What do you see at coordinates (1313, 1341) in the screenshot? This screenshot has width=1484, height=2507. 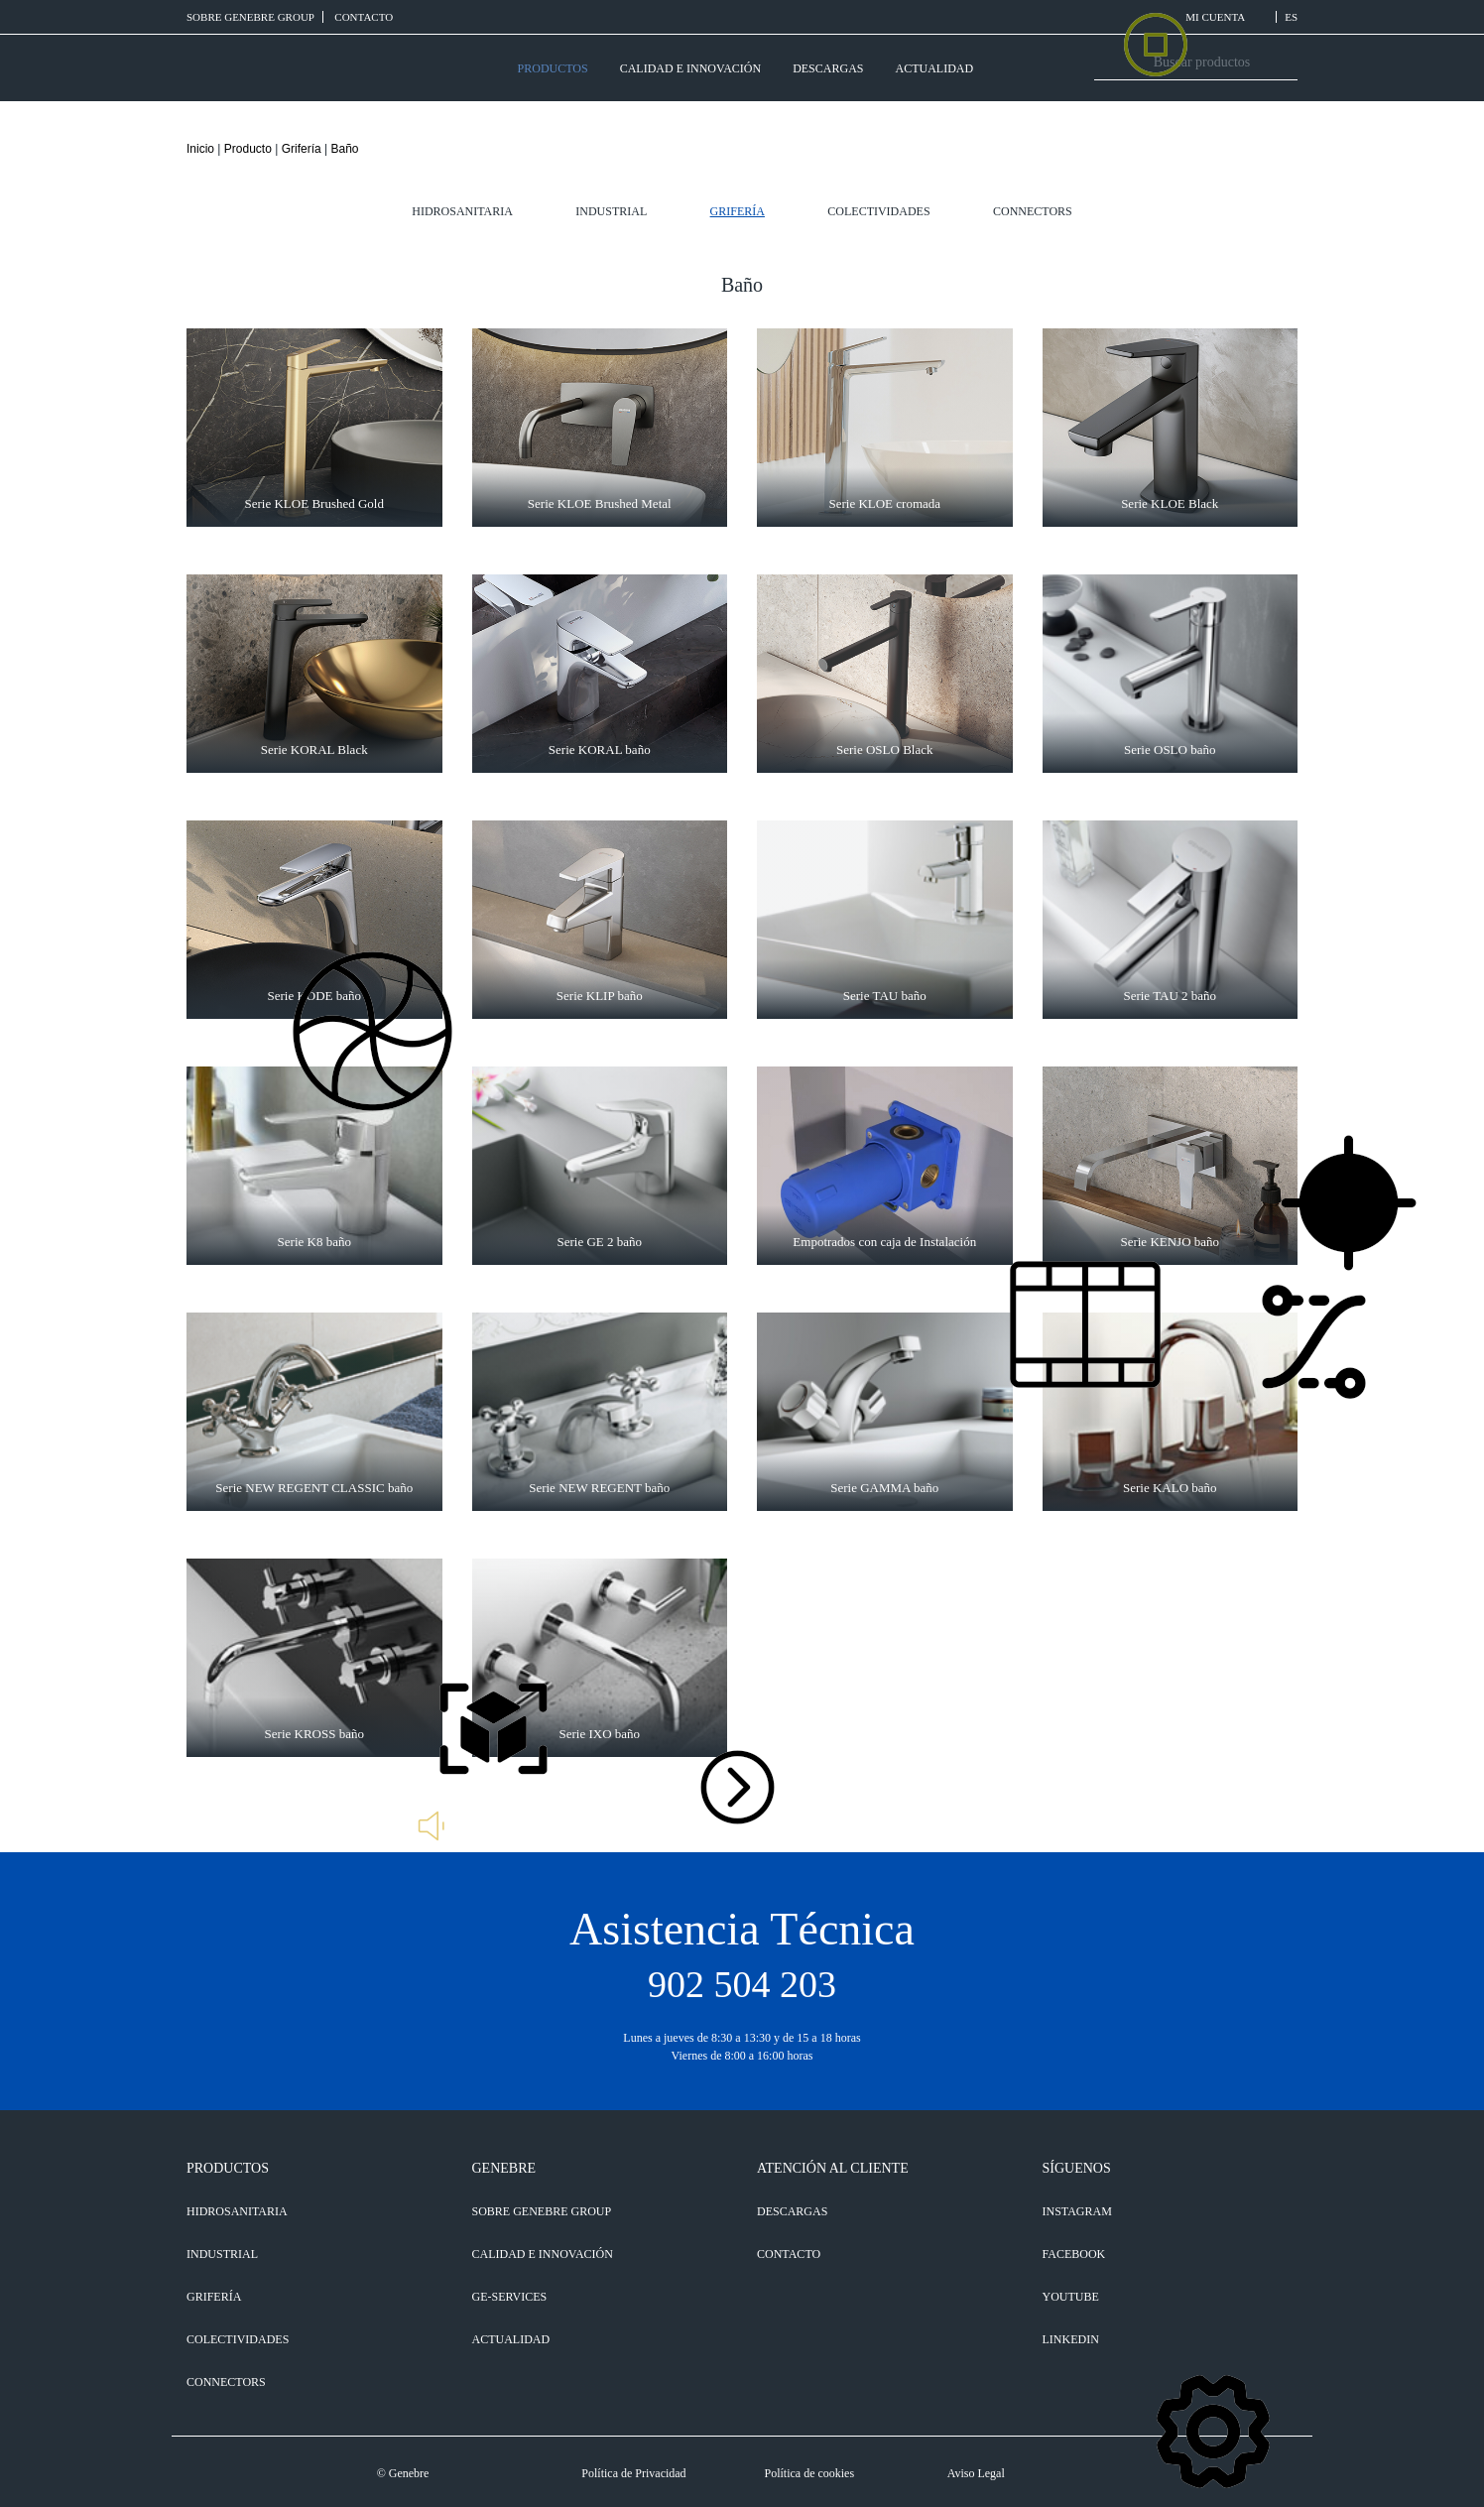 I see `adjust animation easing curve control points` at bounding box center [1313, 1341].